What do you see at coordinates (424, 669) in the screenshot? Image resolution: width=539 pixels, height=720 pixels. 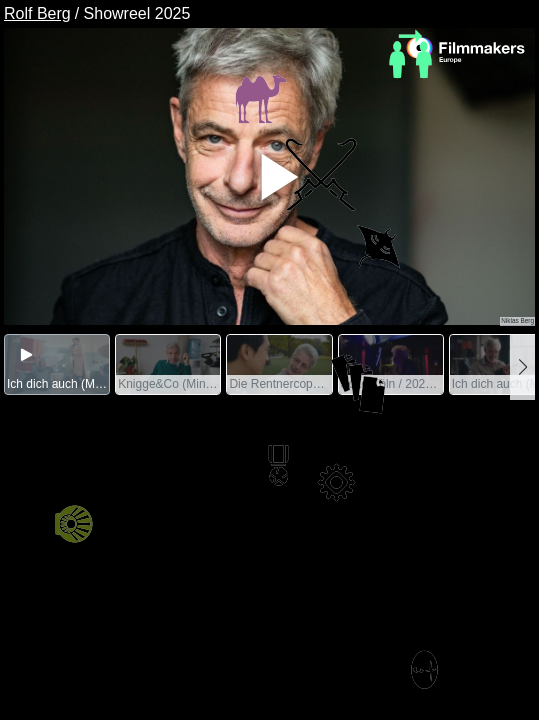 I see `select a cyclops or one-eyed character` at bounding box center [424, 669].